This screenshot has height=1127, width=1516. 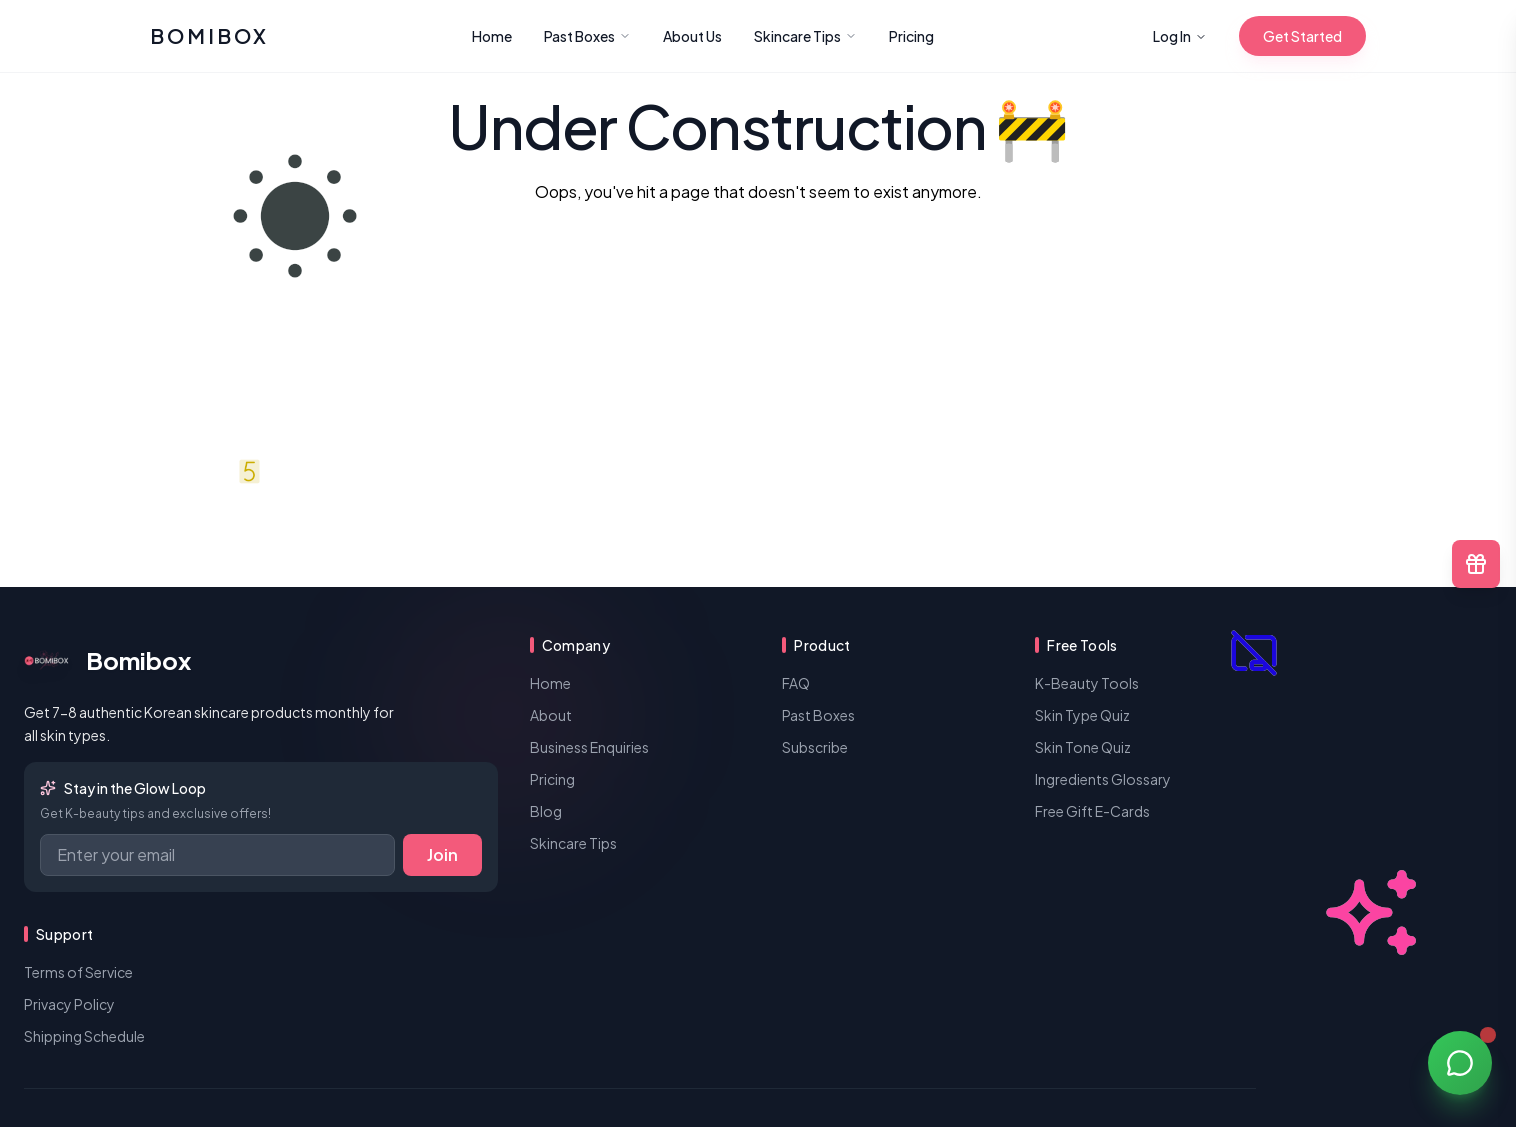 I want to click on indicates AI-generated or enhanced content, so click(x=1373, y=912).